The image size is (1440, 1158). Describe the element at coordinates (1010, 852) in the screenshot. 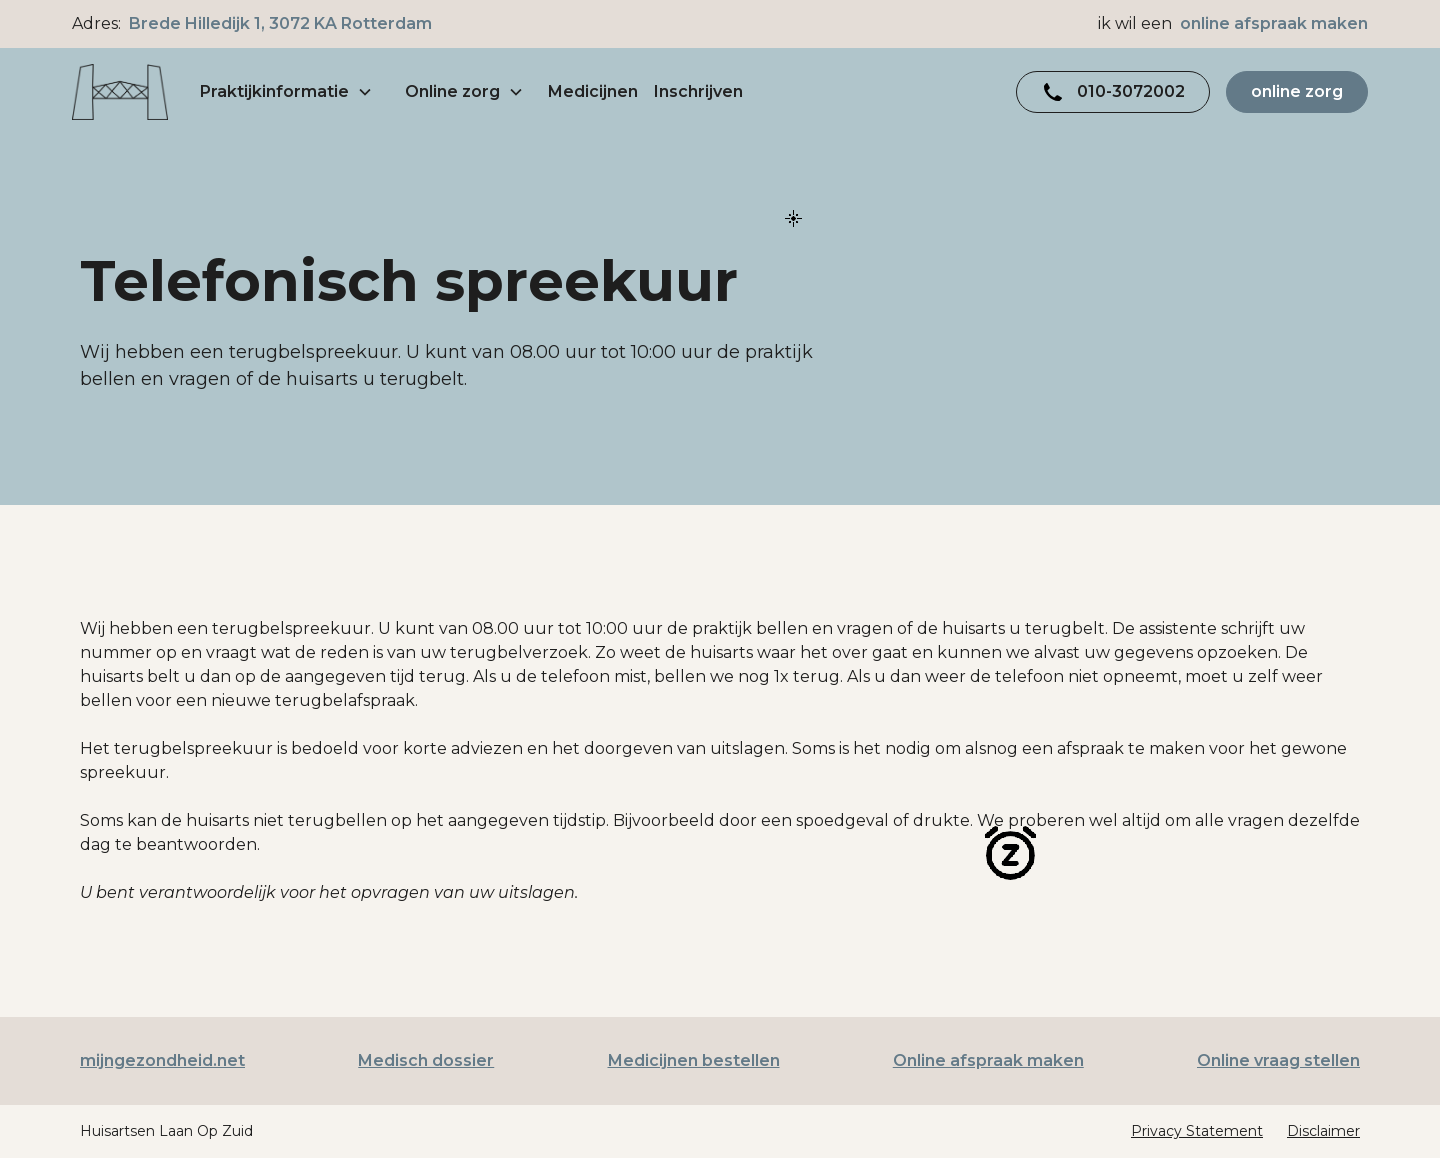

I see `snooze an alarm or reminder` at that location.